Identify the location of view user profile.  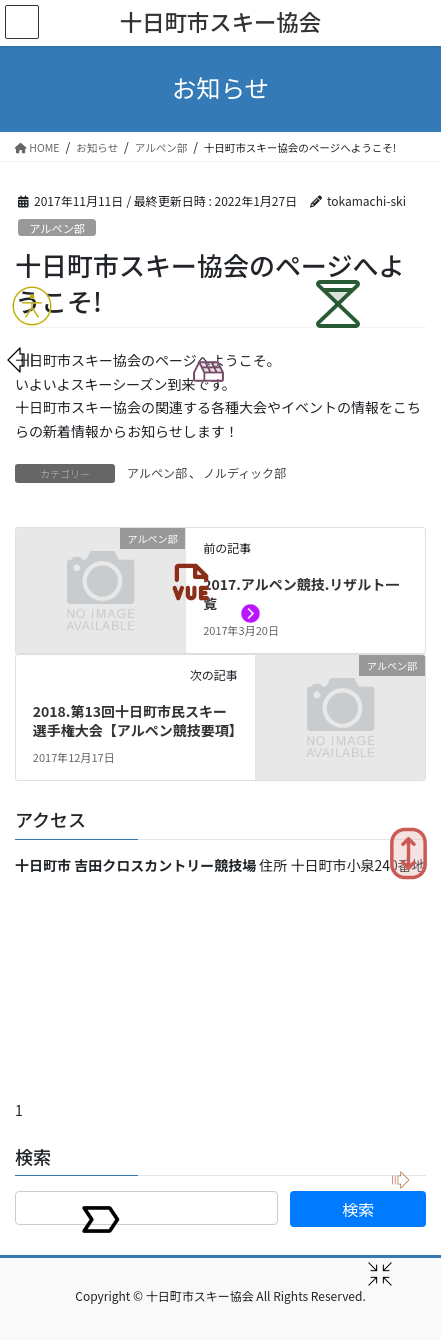
(32, 306).